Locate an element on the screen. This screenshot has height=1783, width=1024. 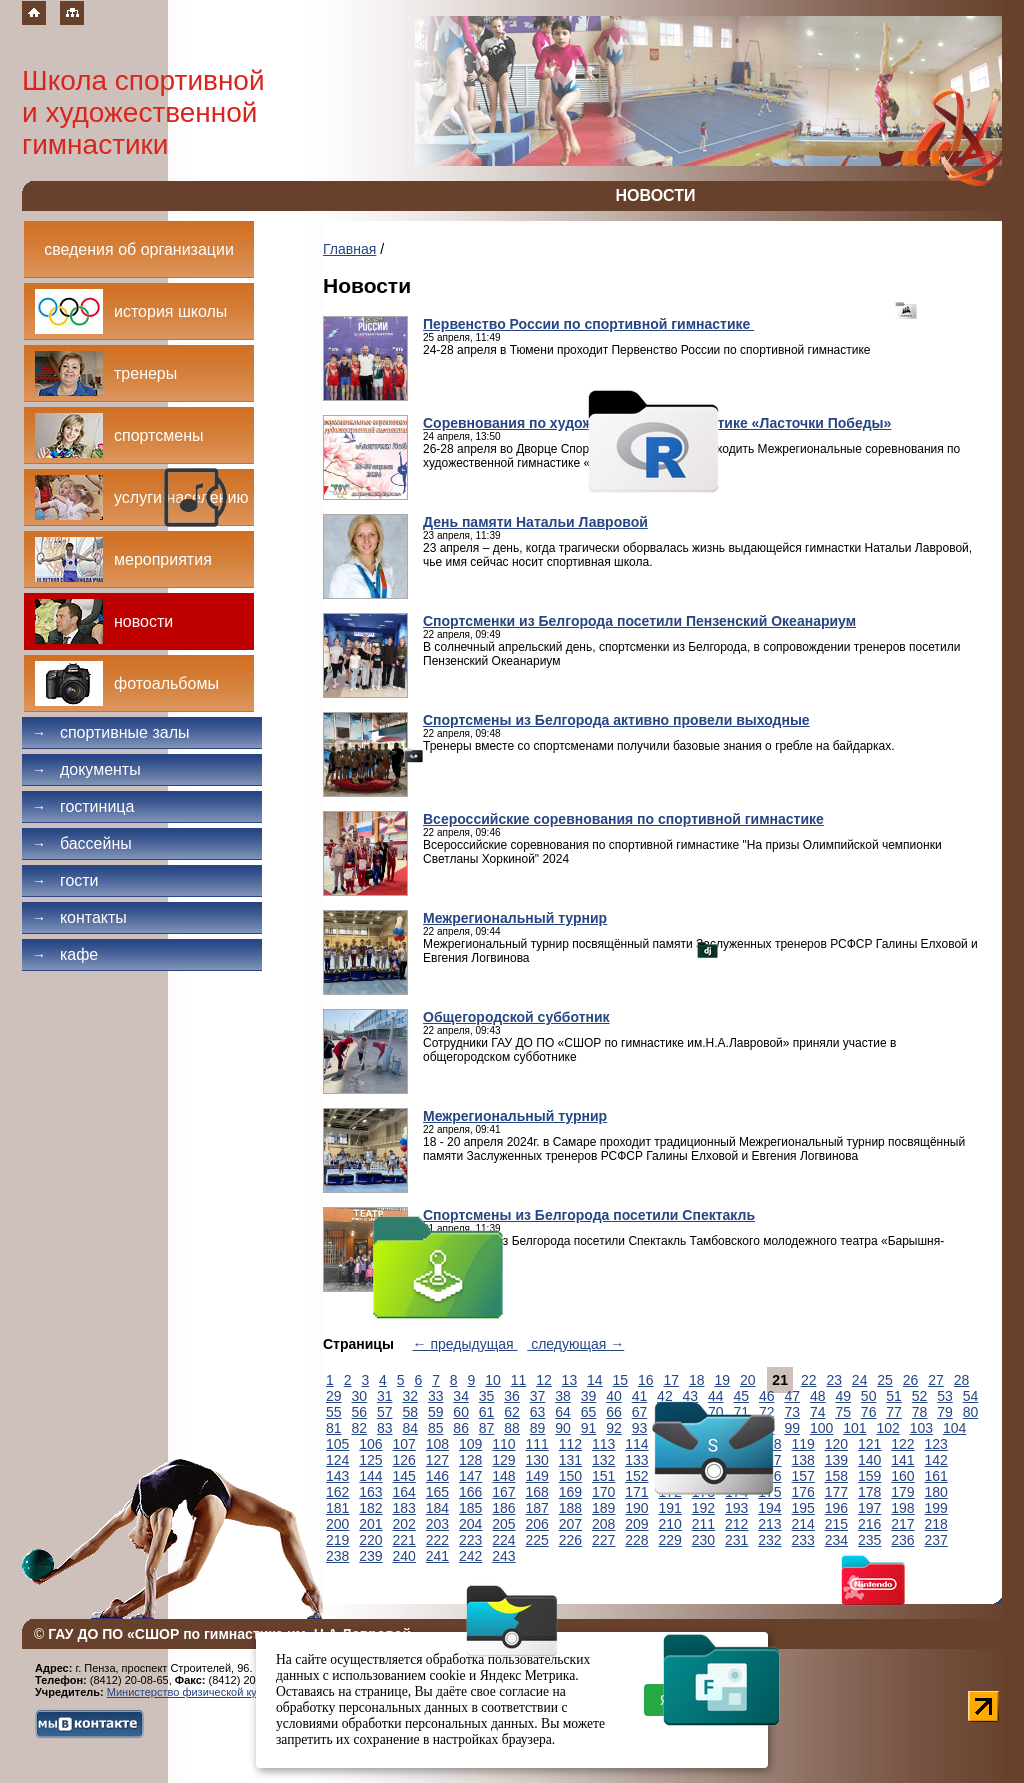
folder containing corsair software or drivers is located at coordinates (906, 311).